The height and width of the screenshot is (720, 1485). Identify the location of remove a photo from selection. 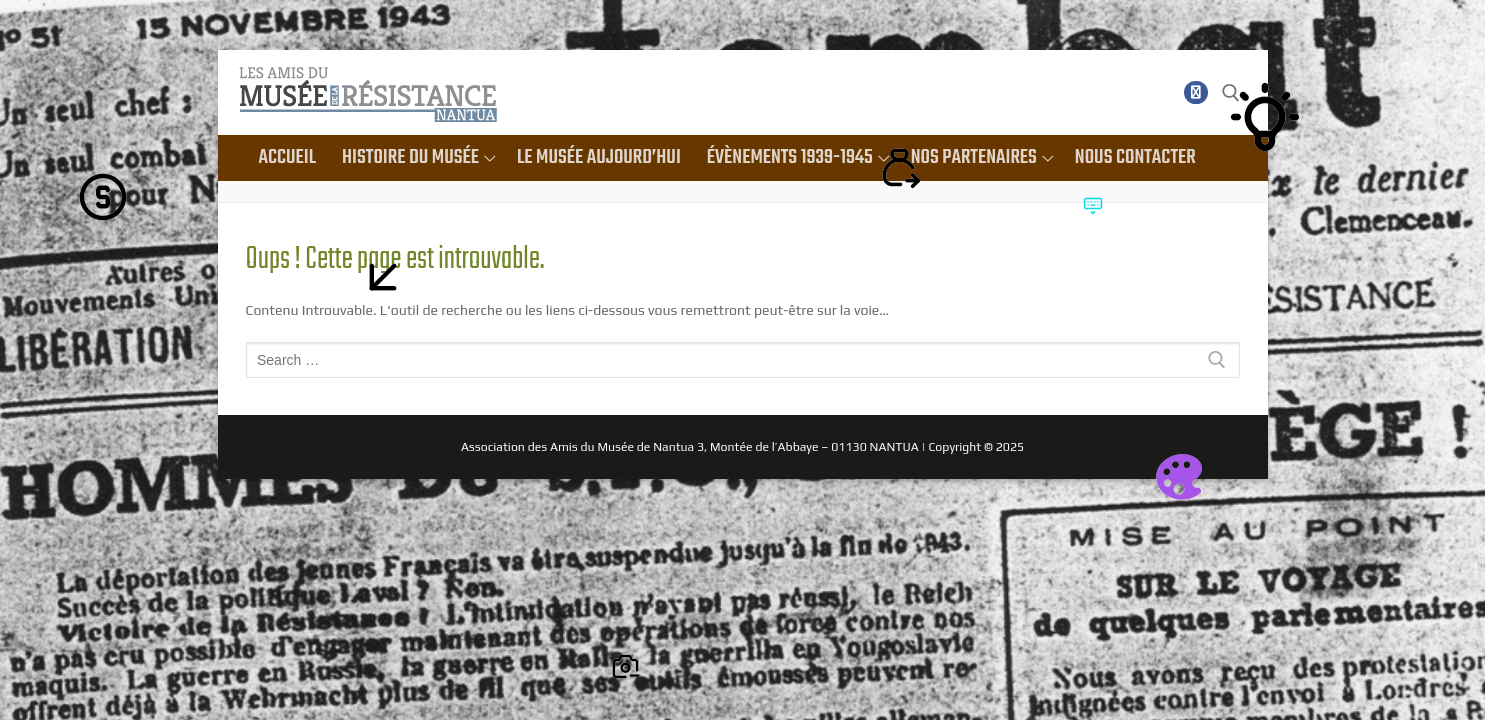
(625, 666).